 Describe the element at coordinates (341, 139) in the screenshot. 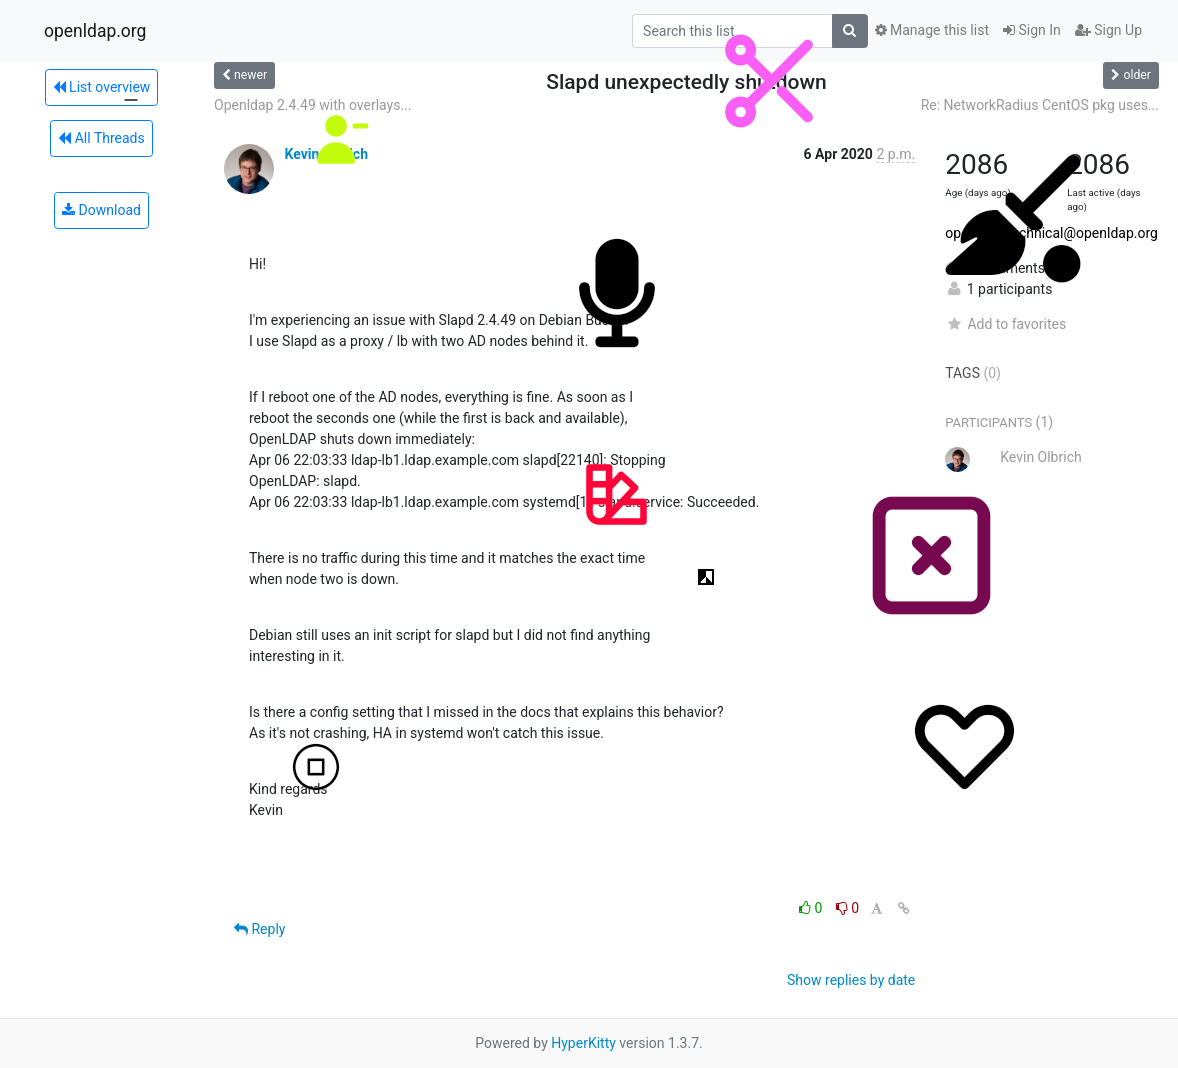

I see `remove a contact or friend` at that location.